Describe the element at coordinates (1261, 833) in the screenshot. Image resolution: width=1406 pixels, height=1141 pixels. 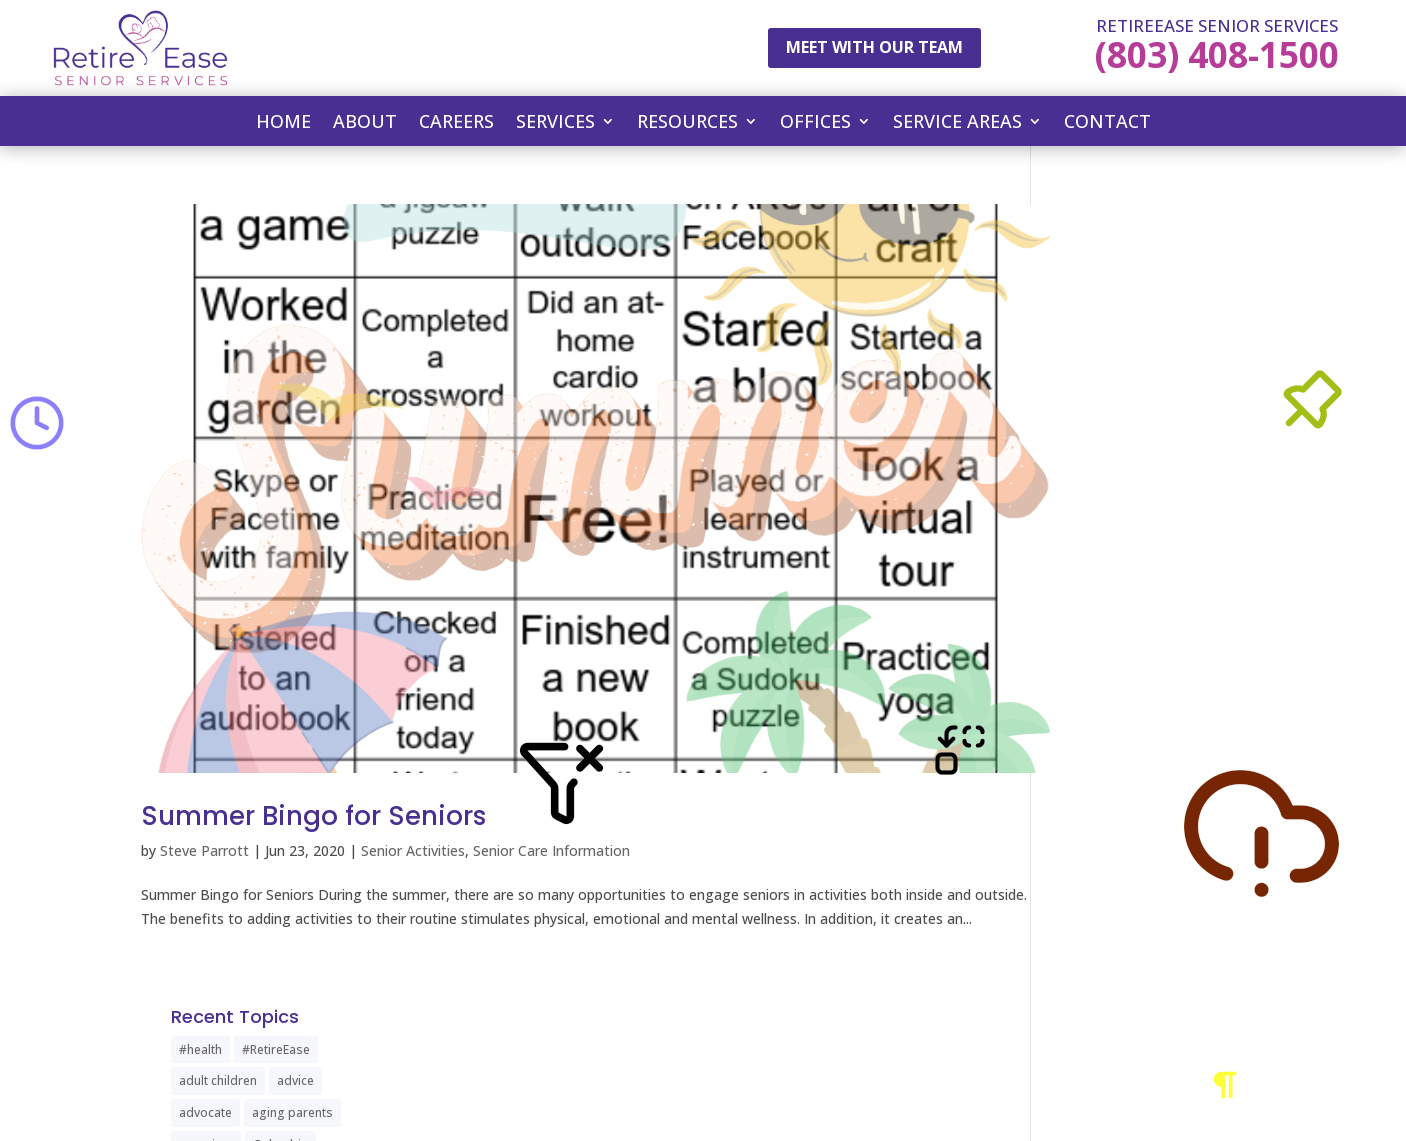
I see `cloud service warning or error` at that location.